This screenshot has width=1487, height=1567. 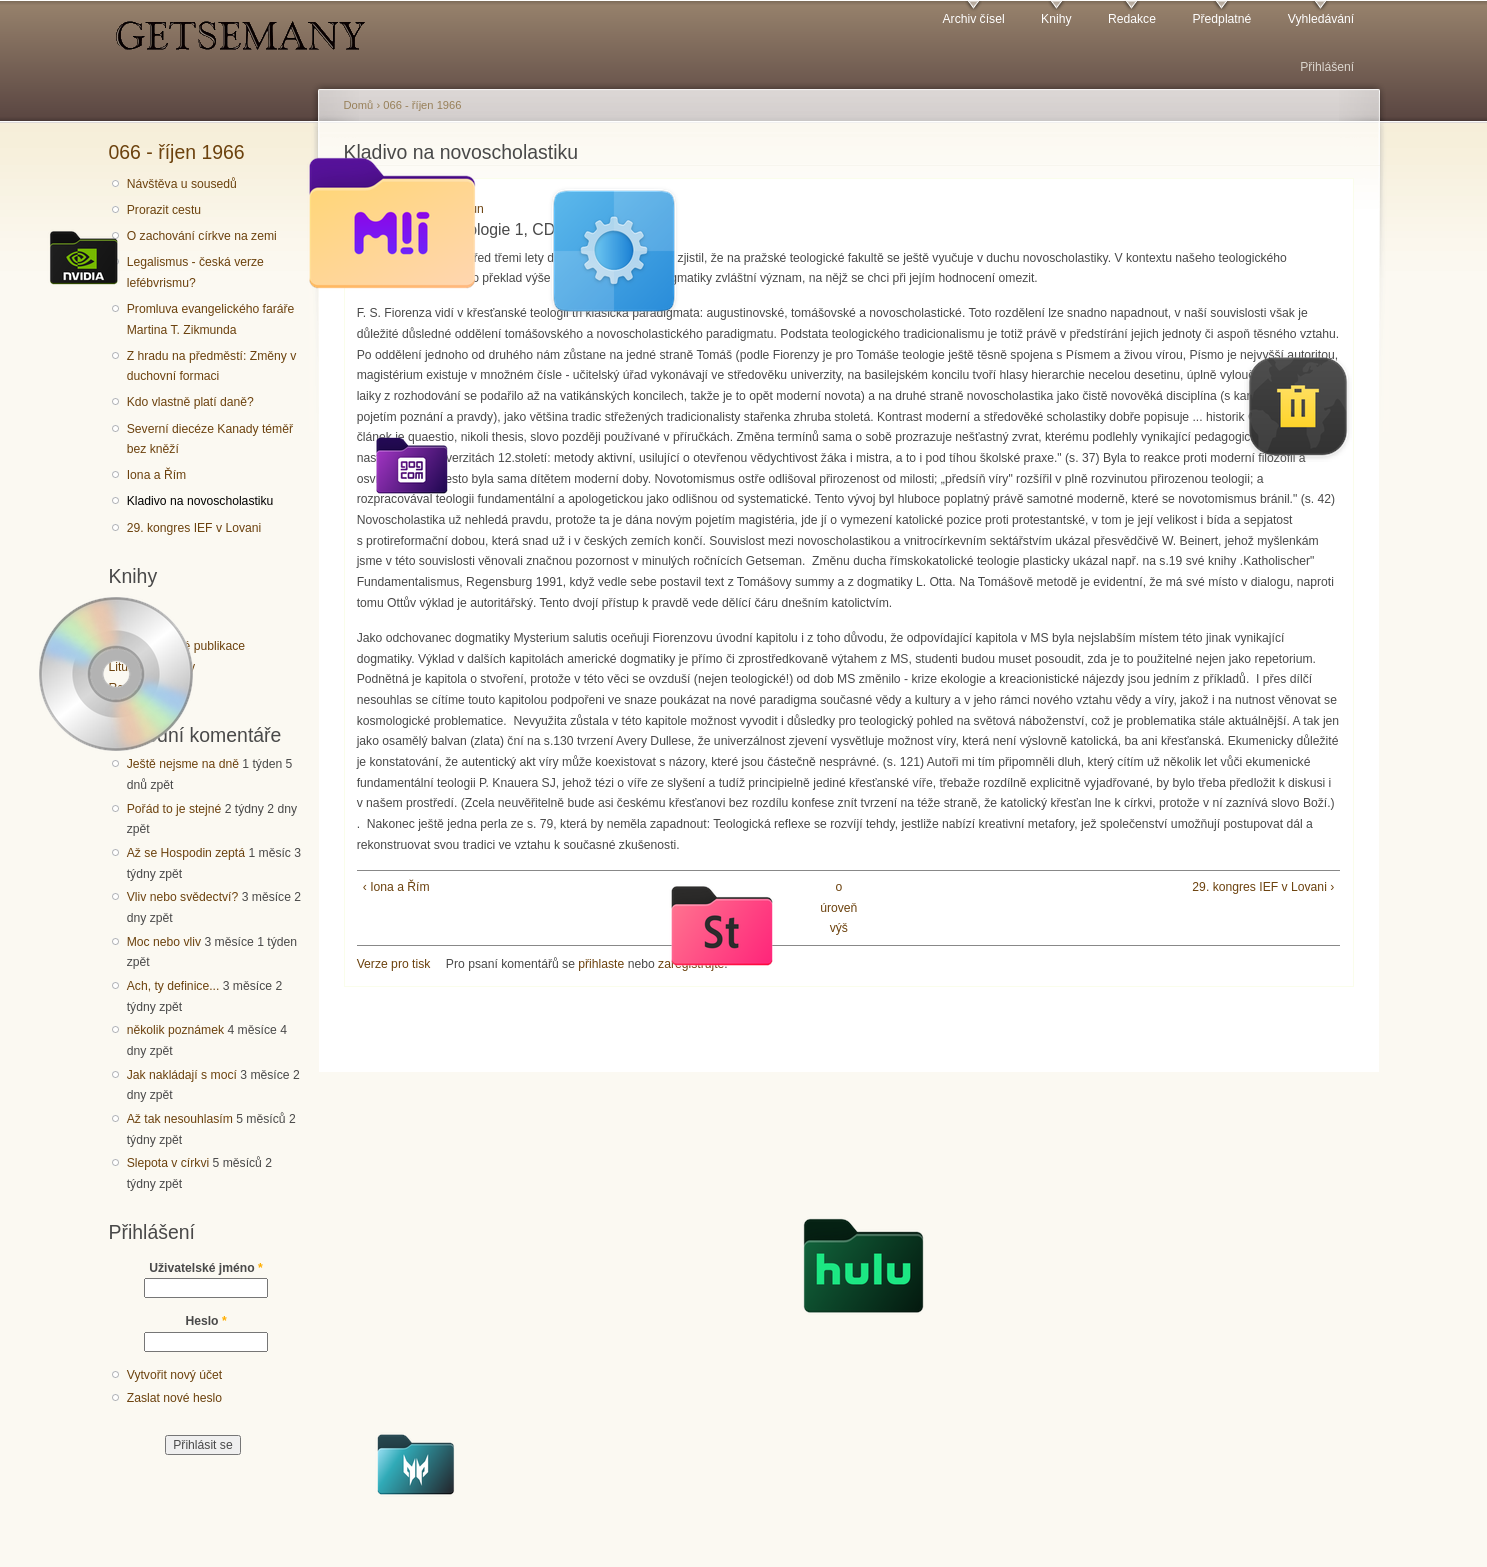 What do you see at coordinates (391, 227) in the screenshot?
I see `open wondershare filmii video projects folder` at bounding box center [391, 227].